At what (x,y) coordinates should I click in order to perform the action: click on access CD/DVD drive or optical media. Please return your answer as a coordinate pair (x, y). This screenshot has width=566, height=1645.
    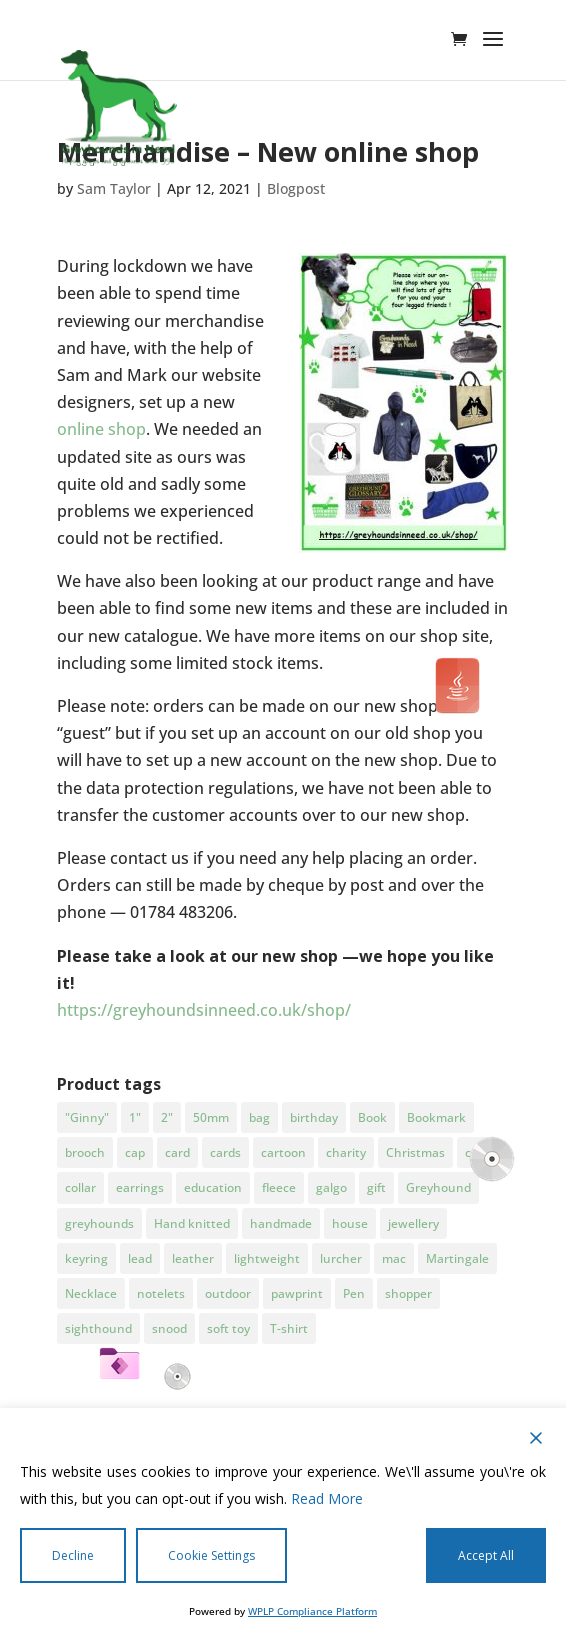
    Looking at the image, I should click on (492, 1159).